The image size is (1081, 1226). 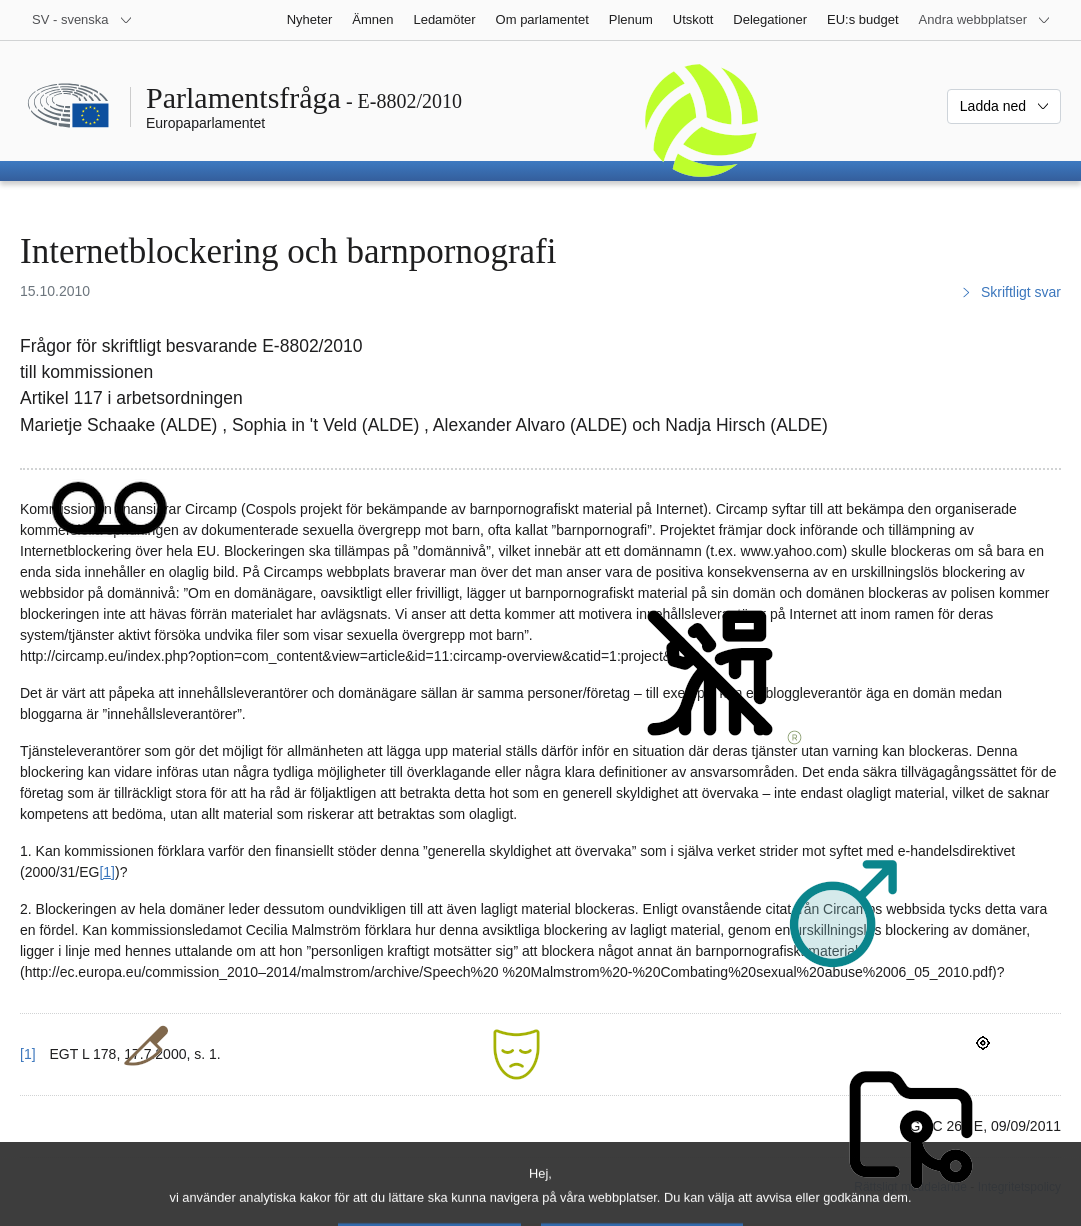 What do you see at coordinates (701, 120) in the screenshot?
I see `access volleyball or beach sports content` at bounding box center [701, 120].